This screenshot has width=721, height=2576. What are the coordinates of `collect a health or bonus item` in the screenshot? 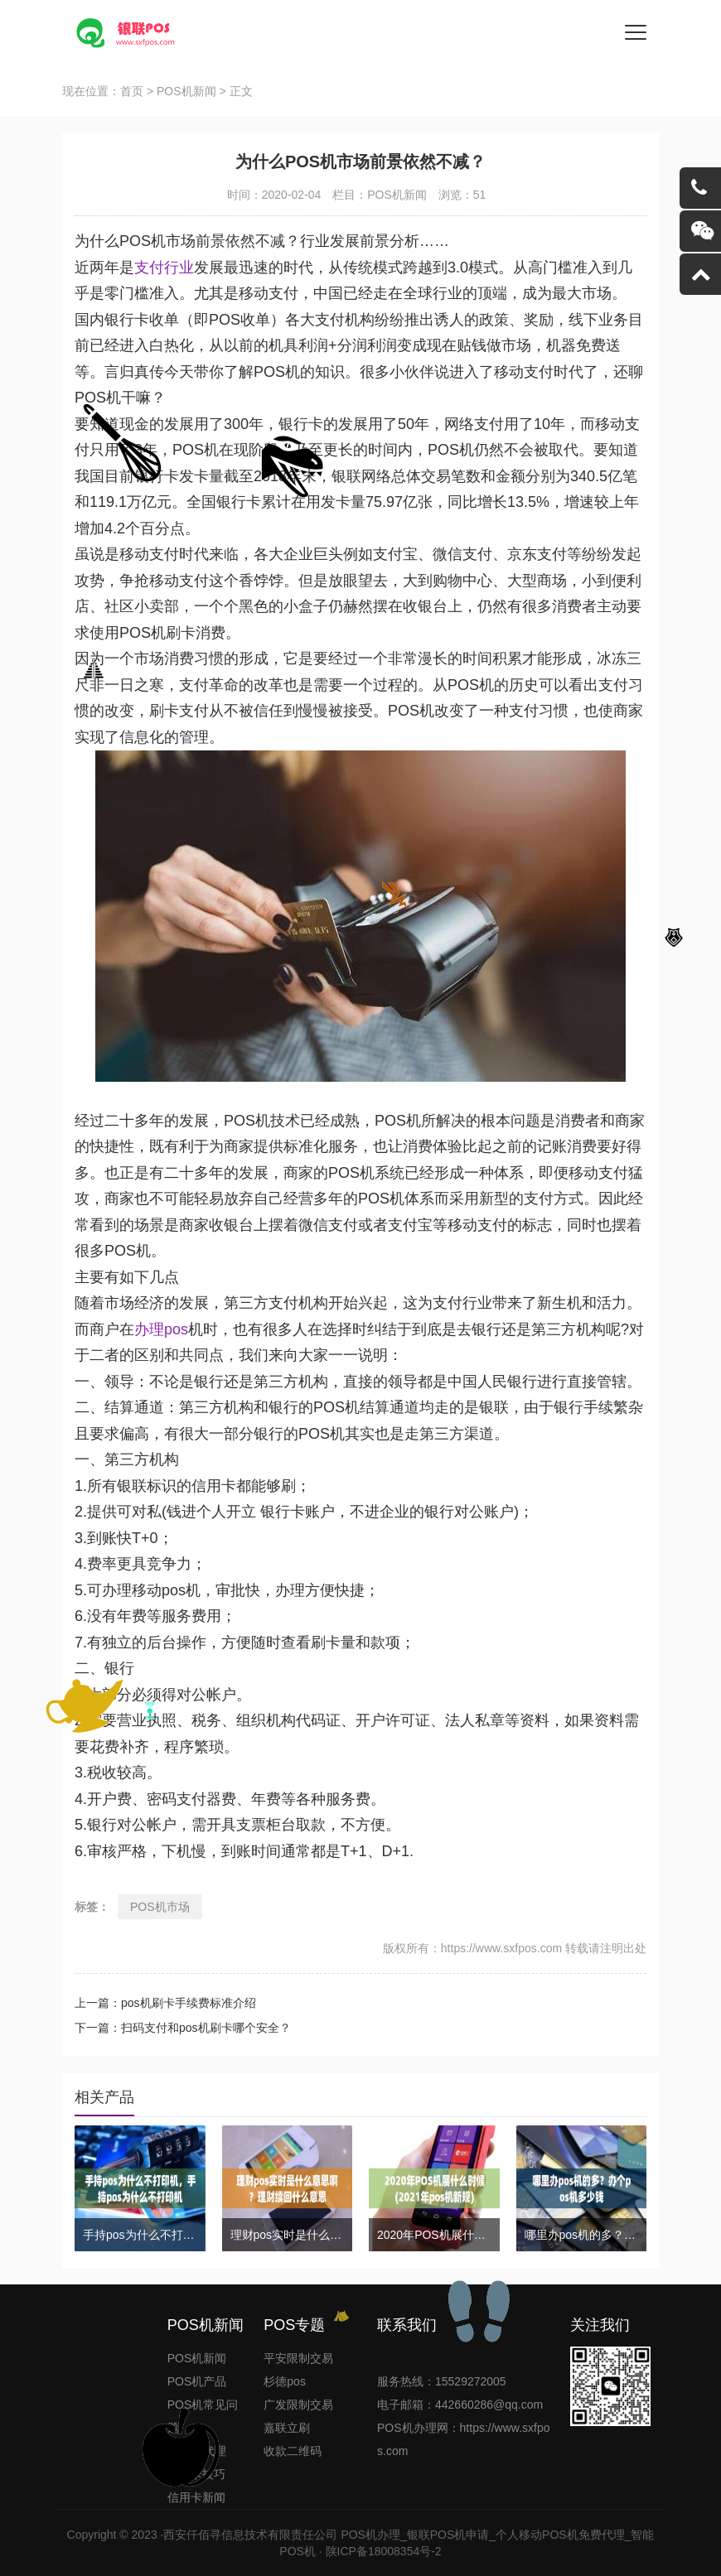 It's located at (181, 2447).